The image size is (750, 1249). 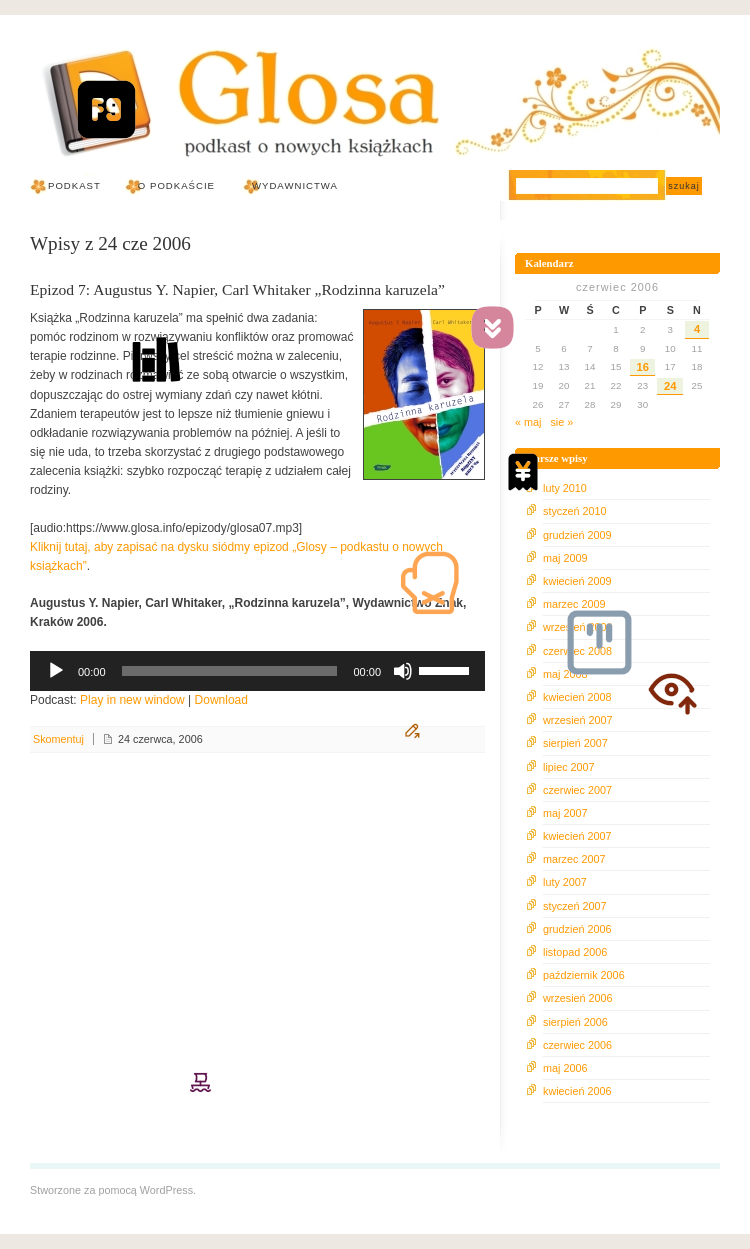 What do you see at coordinates (599, 642) in the screenshot?
I see `align content to top center of container` at bounding box center [599, 642].